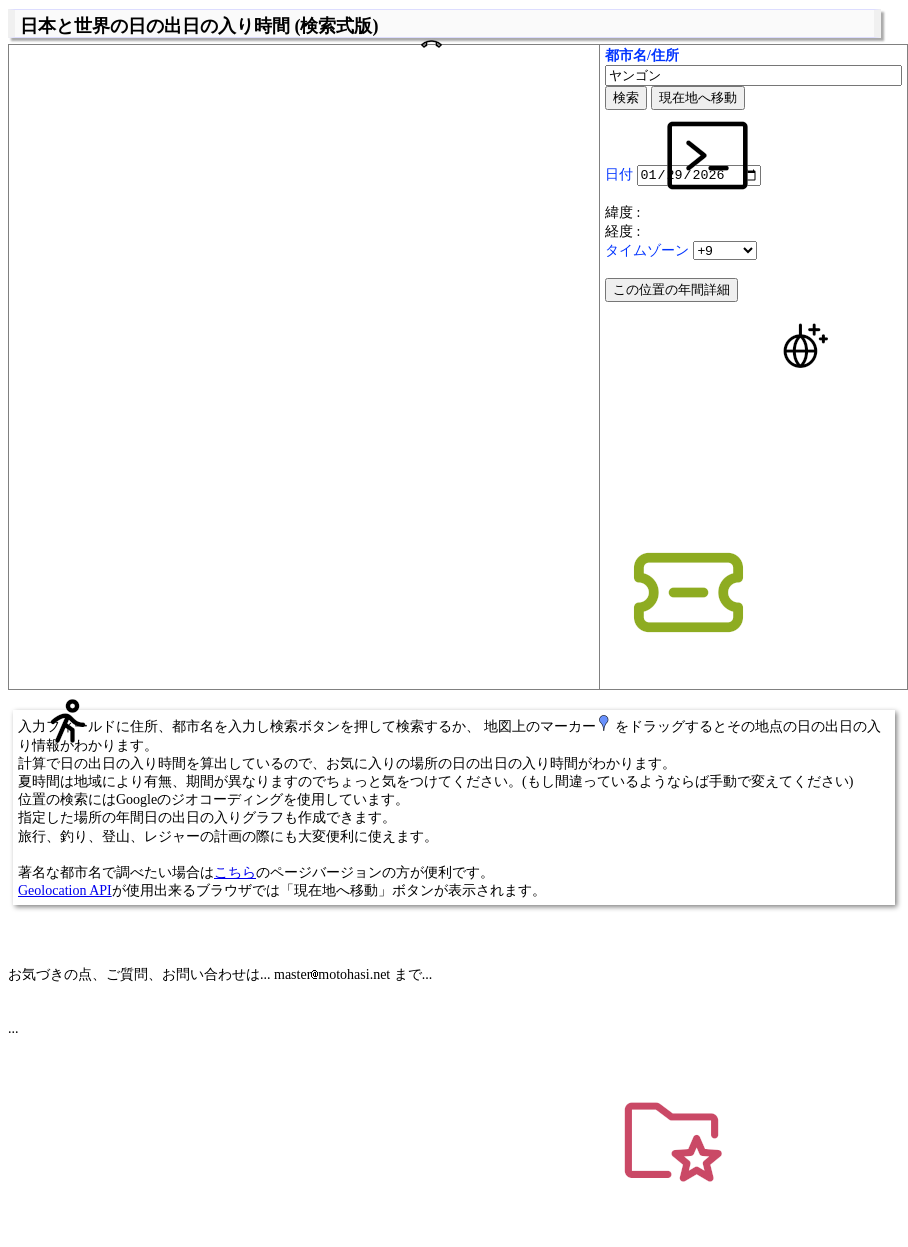 The image size is (908, 1247). Describe the element at coordinates (707, 155) in the screenshot. I see `open command line terminal` at that location.